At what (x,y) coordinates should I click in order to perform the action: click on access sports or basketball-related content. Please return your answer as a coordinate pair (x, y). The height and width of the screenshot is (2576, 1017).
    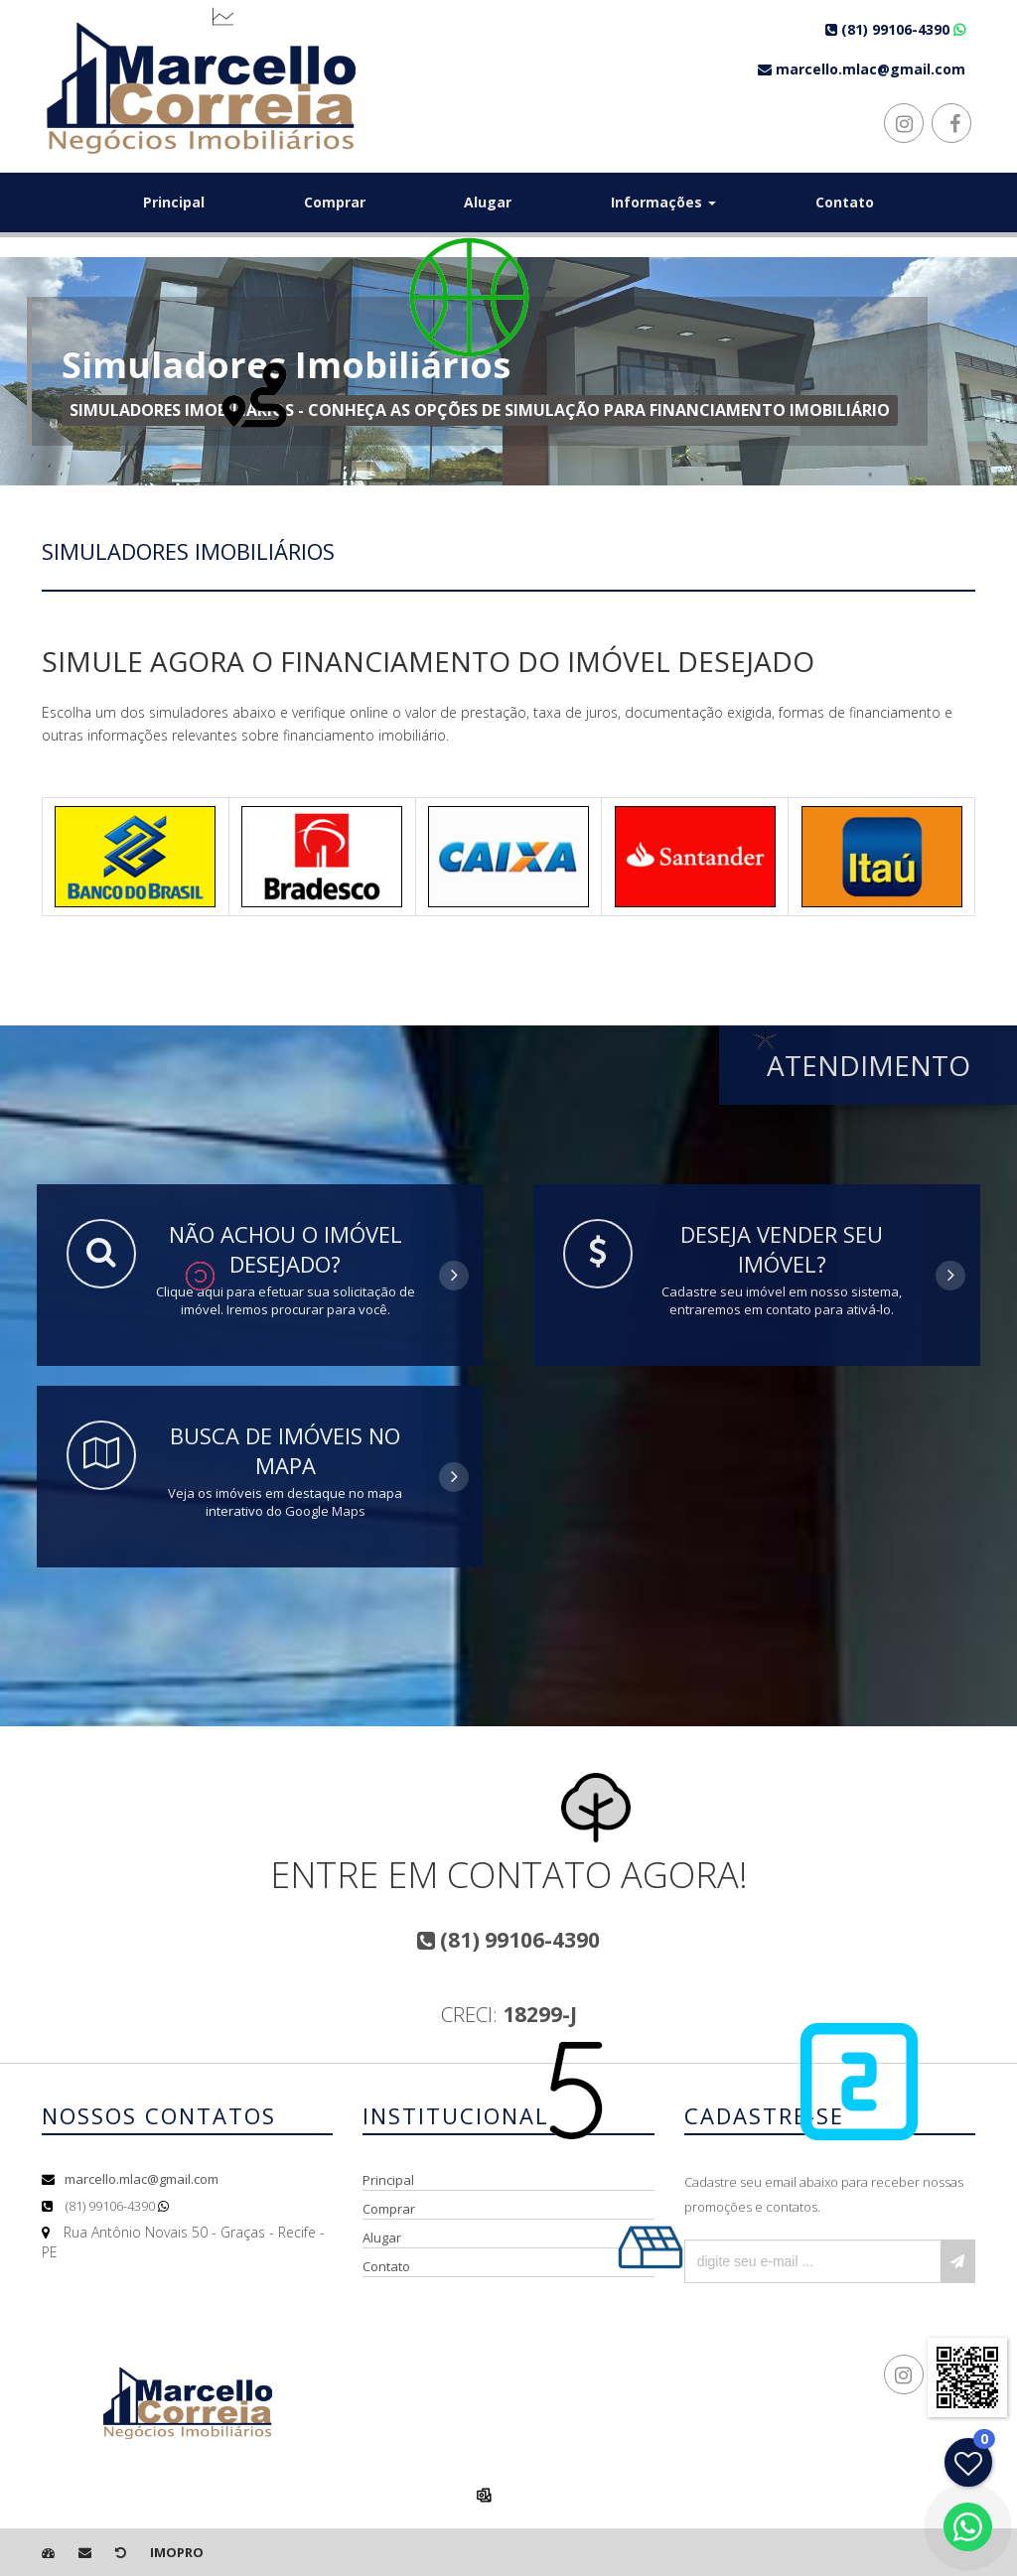
    Looking at the image, I should click on (469, 297).